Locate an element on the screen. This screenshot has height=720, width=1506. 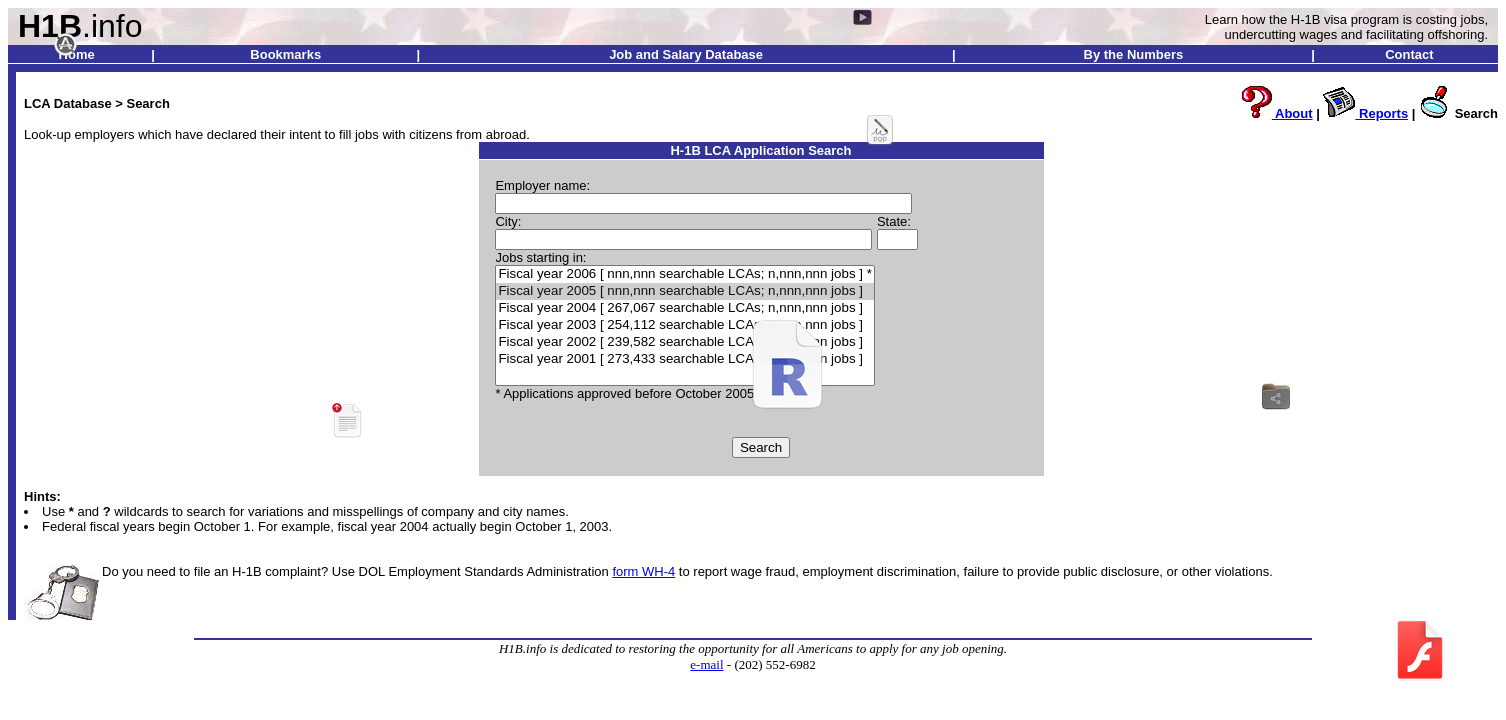
open your public shared folder is located at coordinates (1276, 396).